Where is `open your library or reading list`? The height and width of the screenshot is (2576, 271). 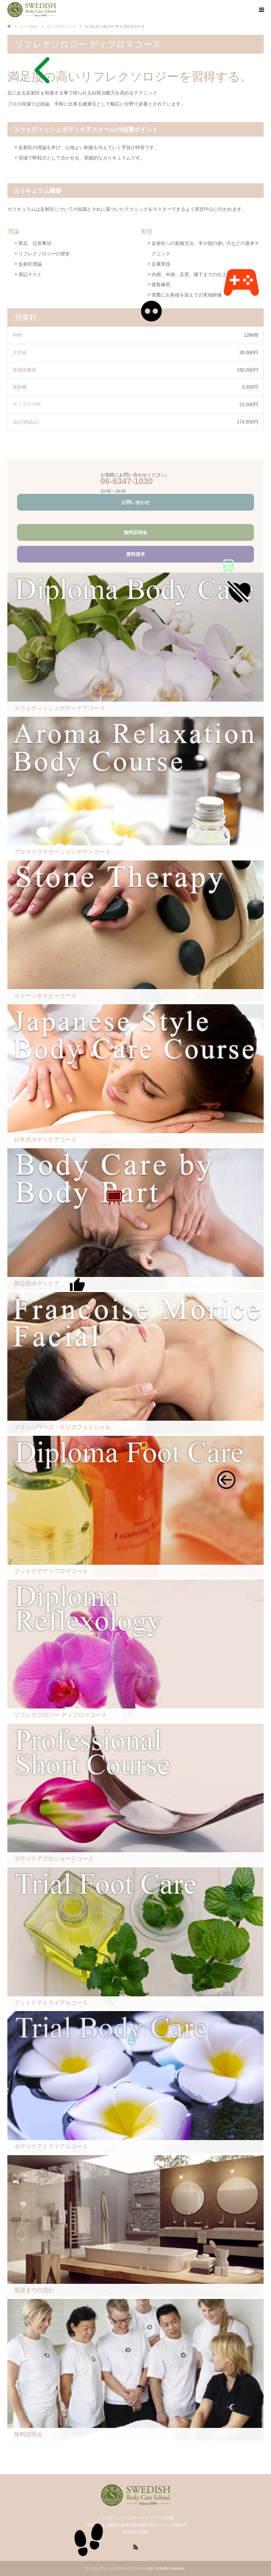
open your library or reading list is located at coordinates (144, 1445).